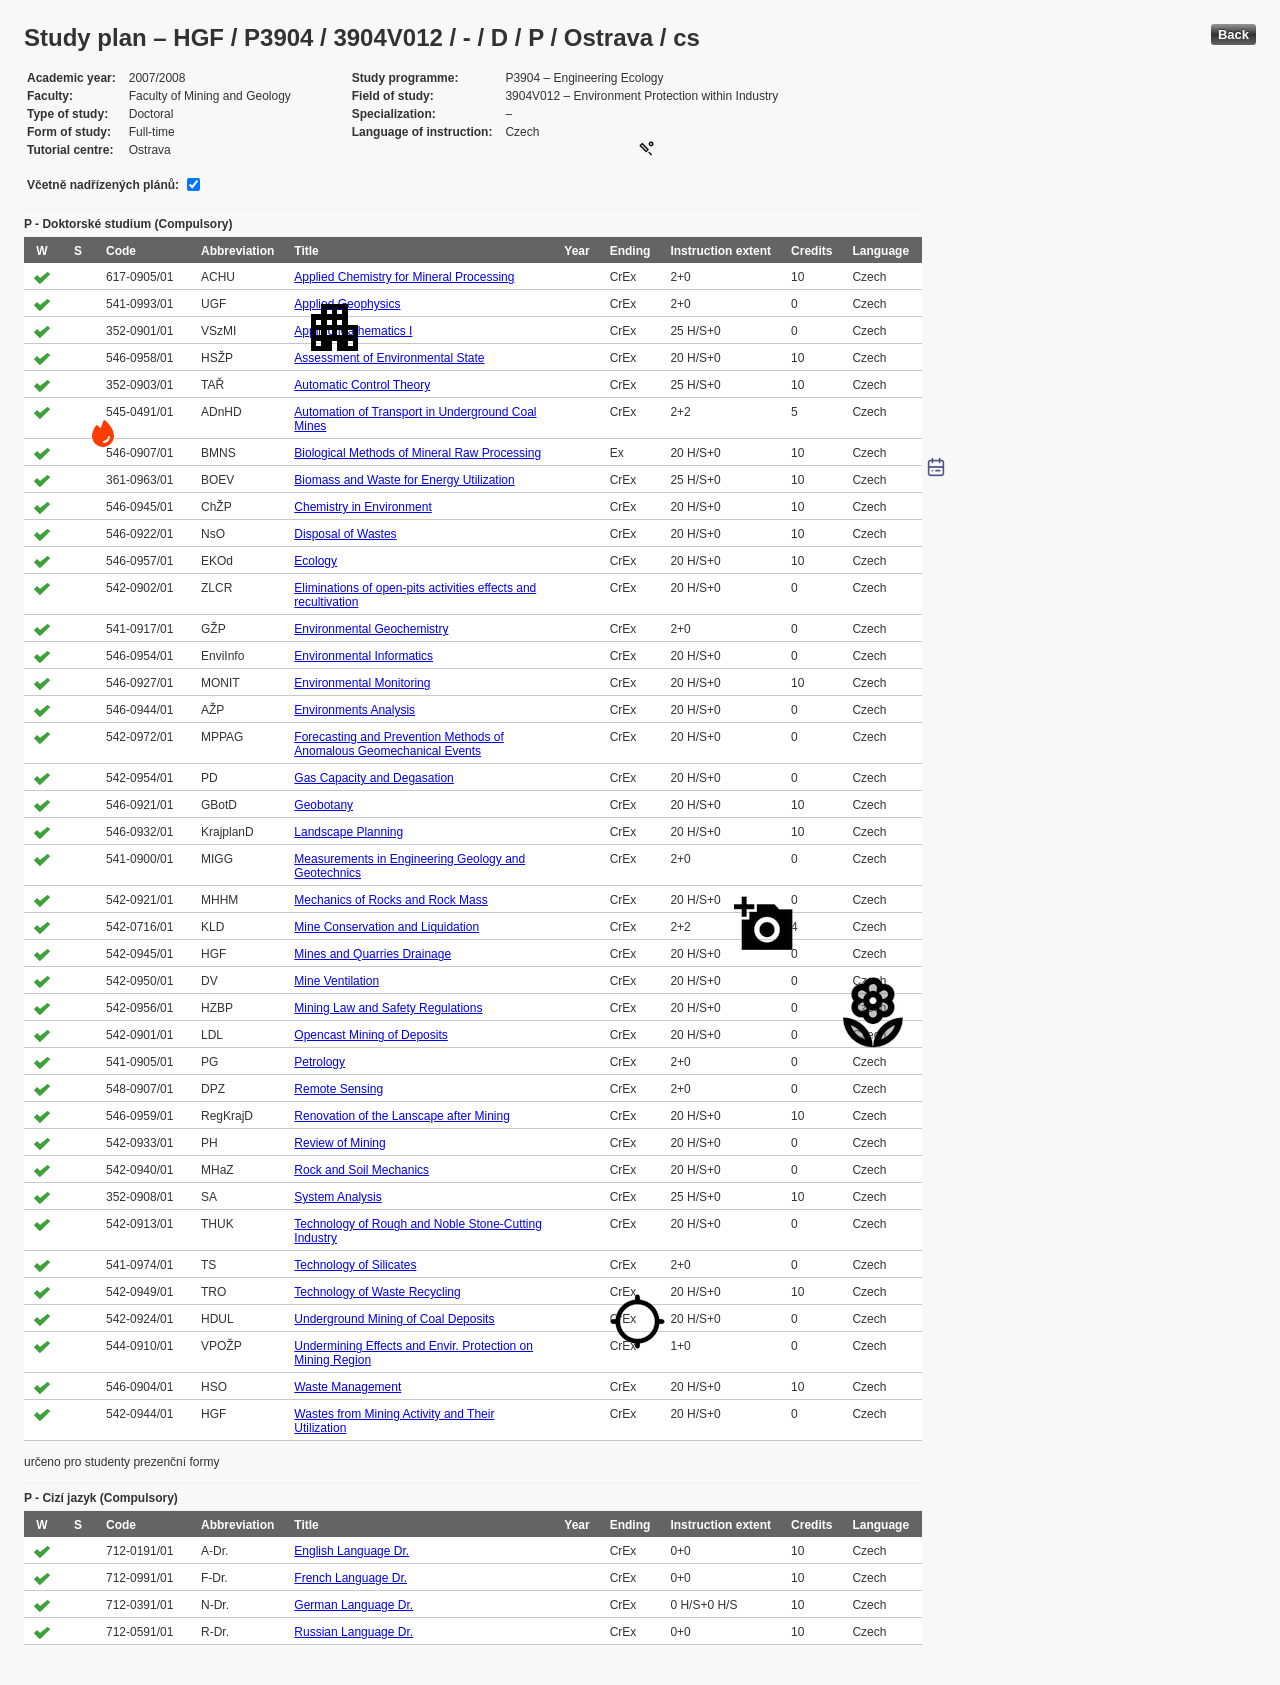 This screenshot has height=1685, width=1280. I want to click on indicates trending or popular content, so click(103, 434).